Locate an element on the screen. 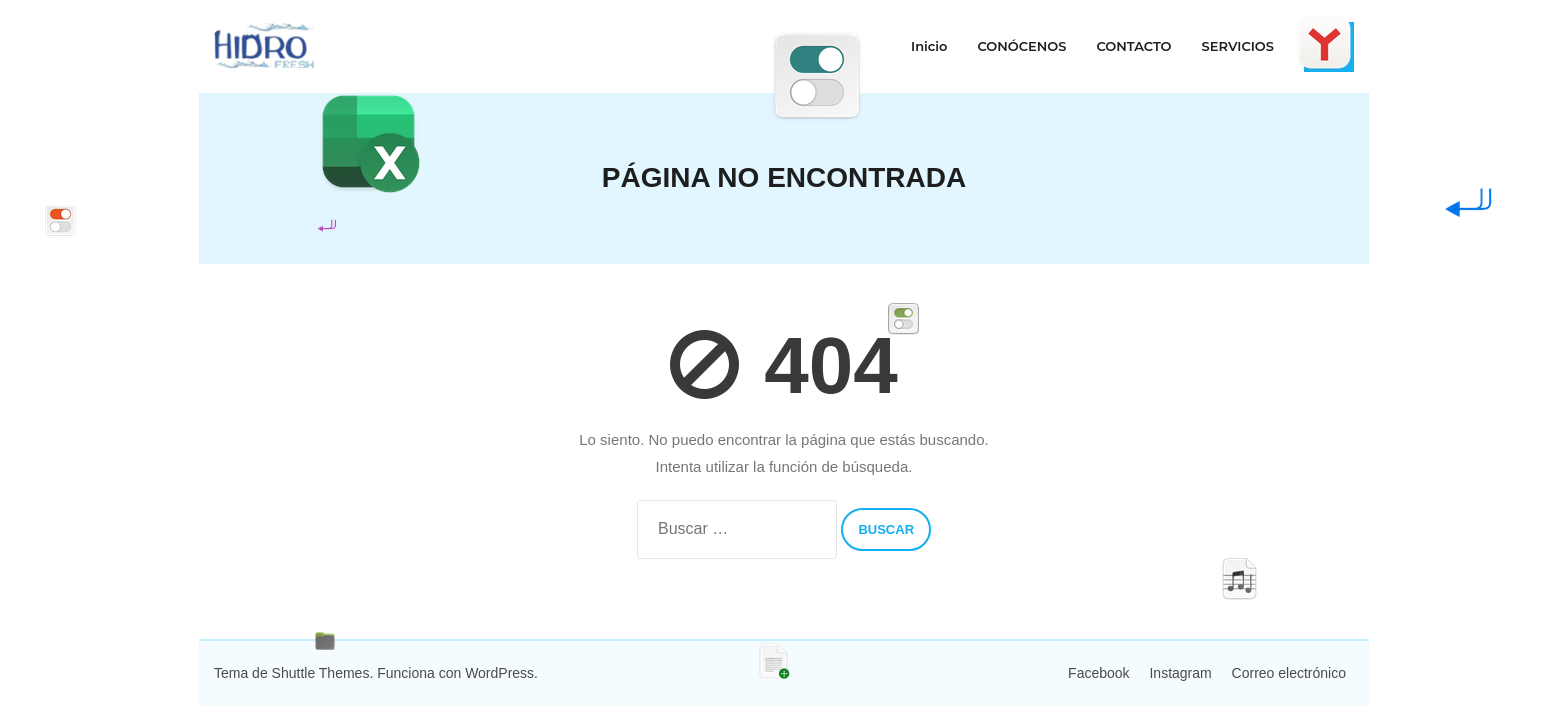 Image resolution: width=1568 pixels, height=720 pixels. open yandex browser is located at coordinates (1324, 42).